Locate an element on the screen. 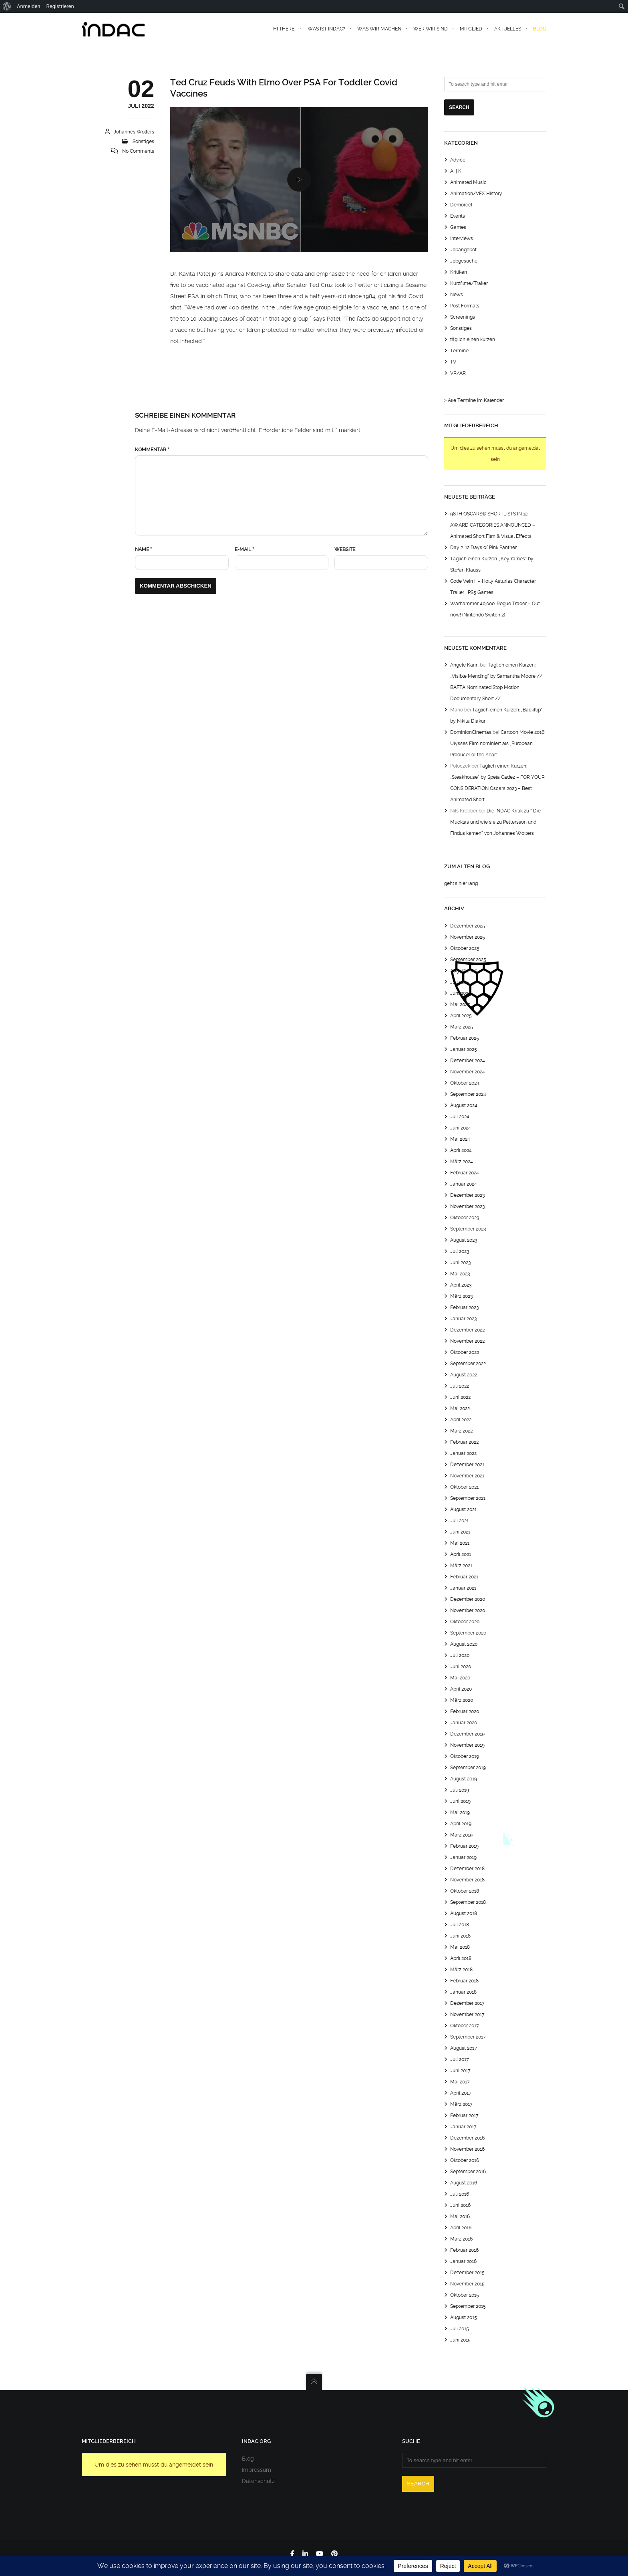  indicates a falling or dropping game element is located at coordinates (538, 2402).